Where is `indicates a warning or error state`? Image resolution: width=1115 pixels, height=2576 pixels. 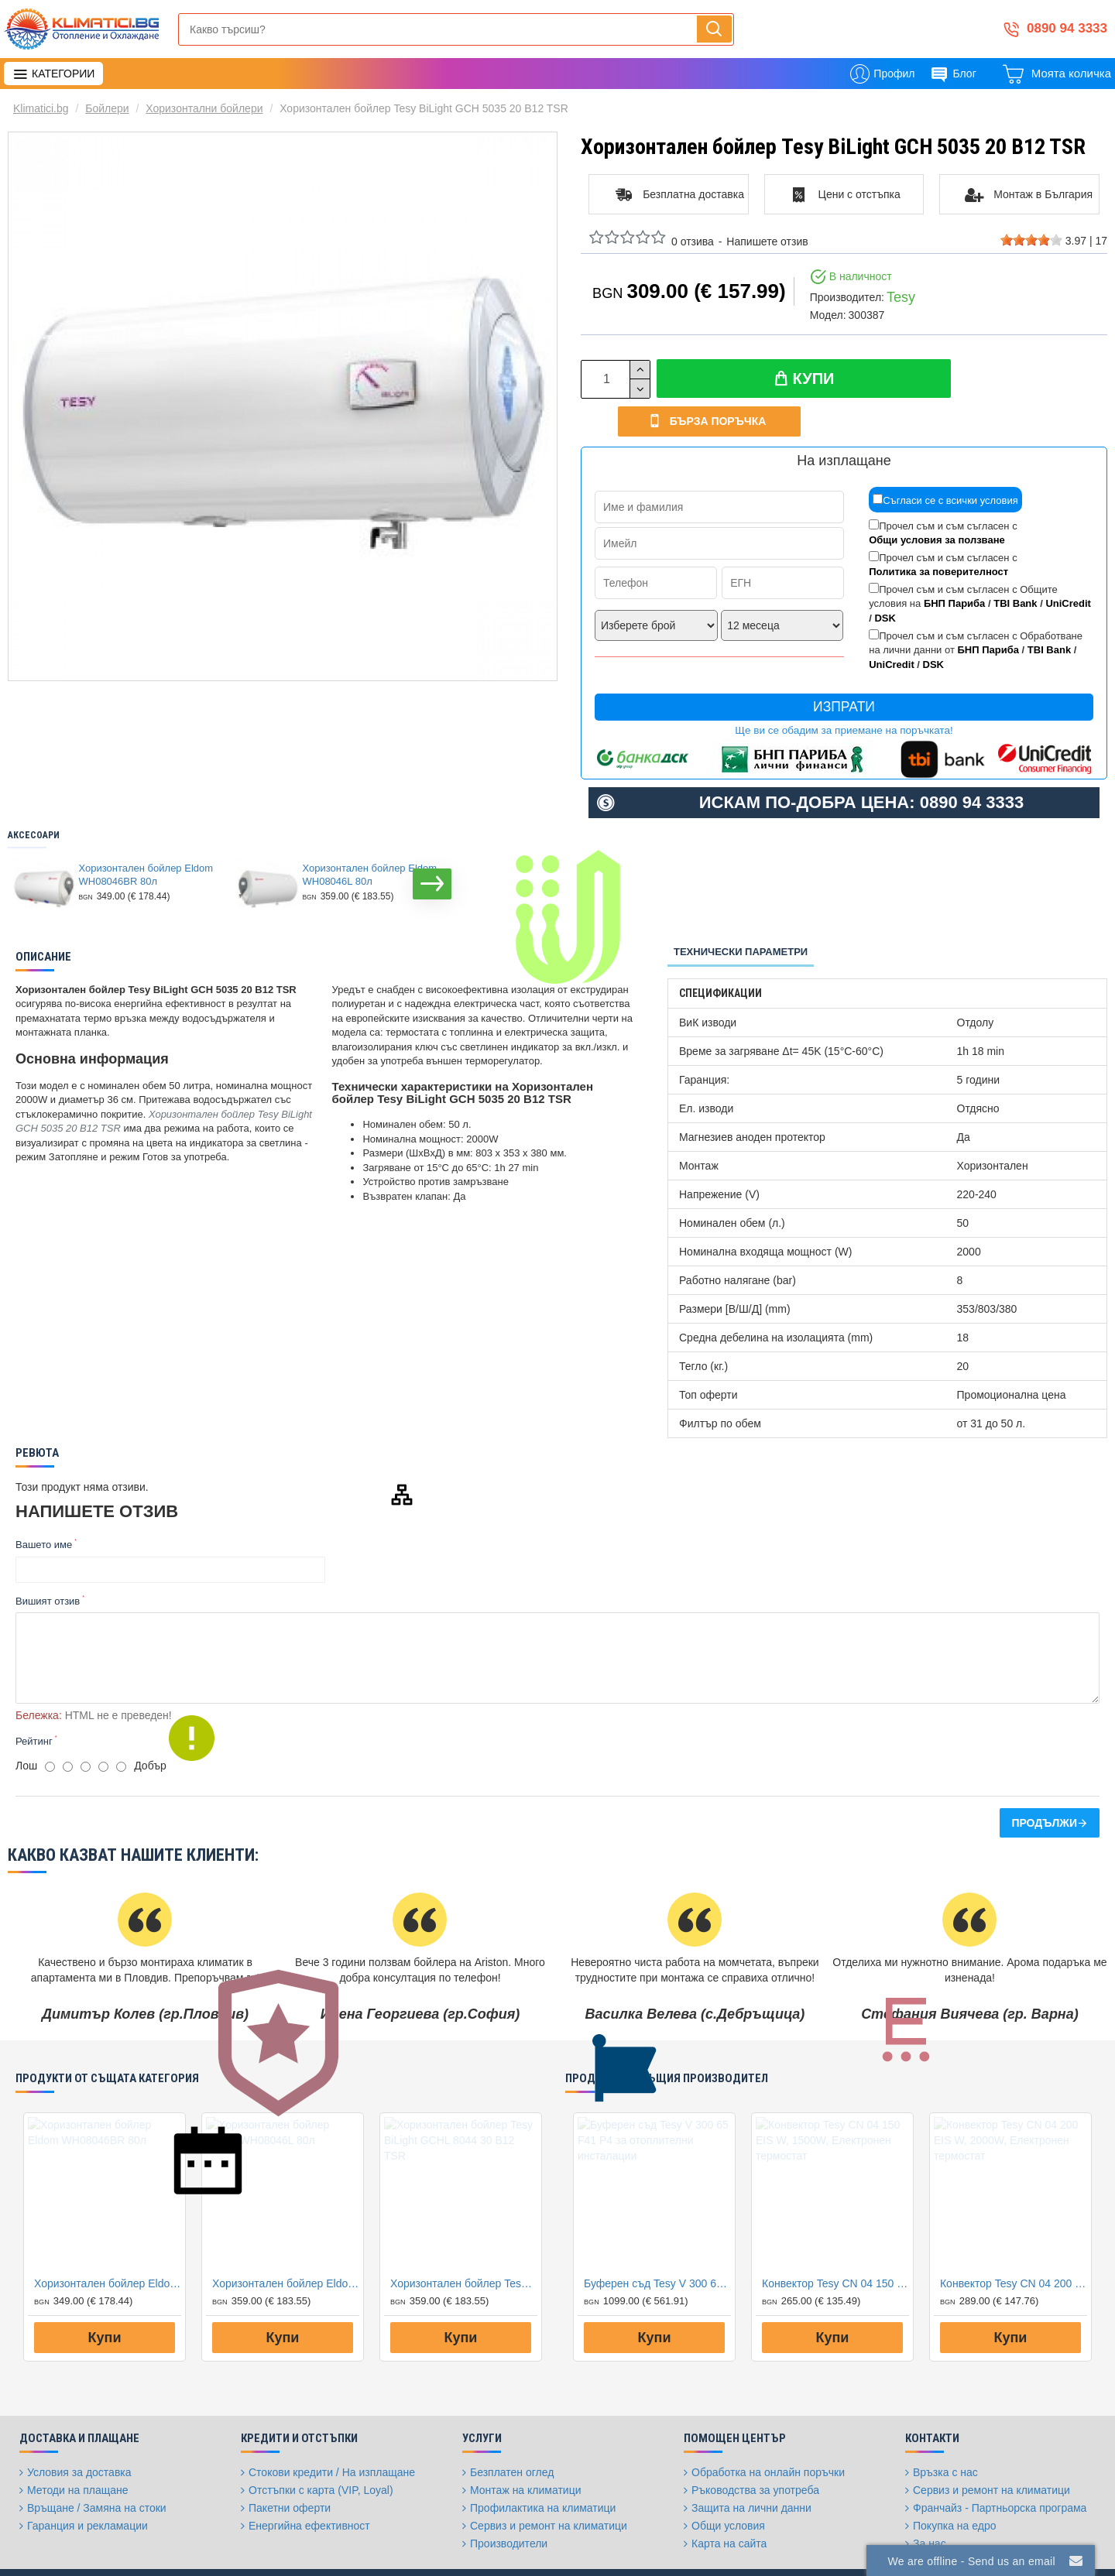 indicates a warning or error state is located at coordinates (191, 1738).